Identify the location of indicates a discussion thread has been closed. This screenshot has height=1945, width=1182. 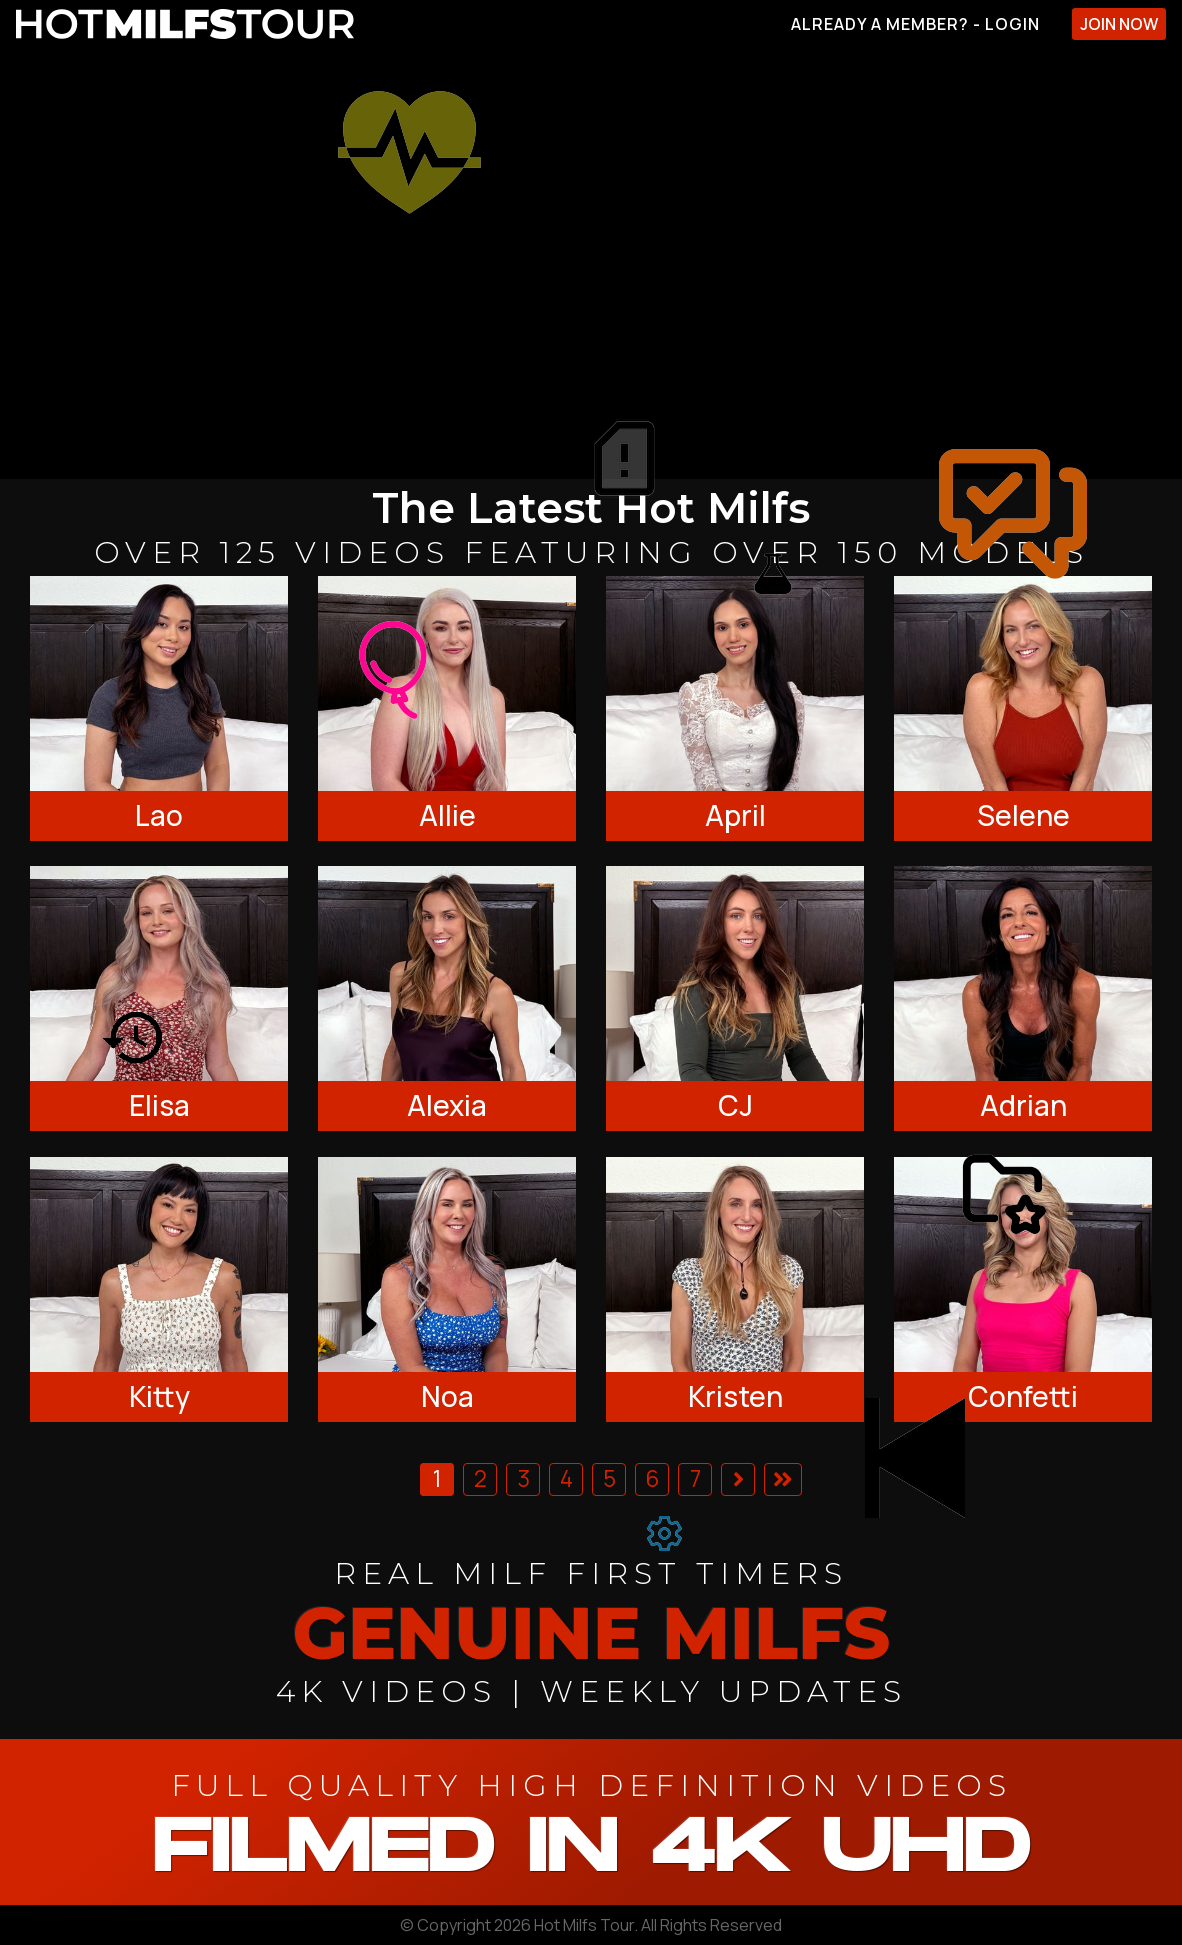
(1013, 514).